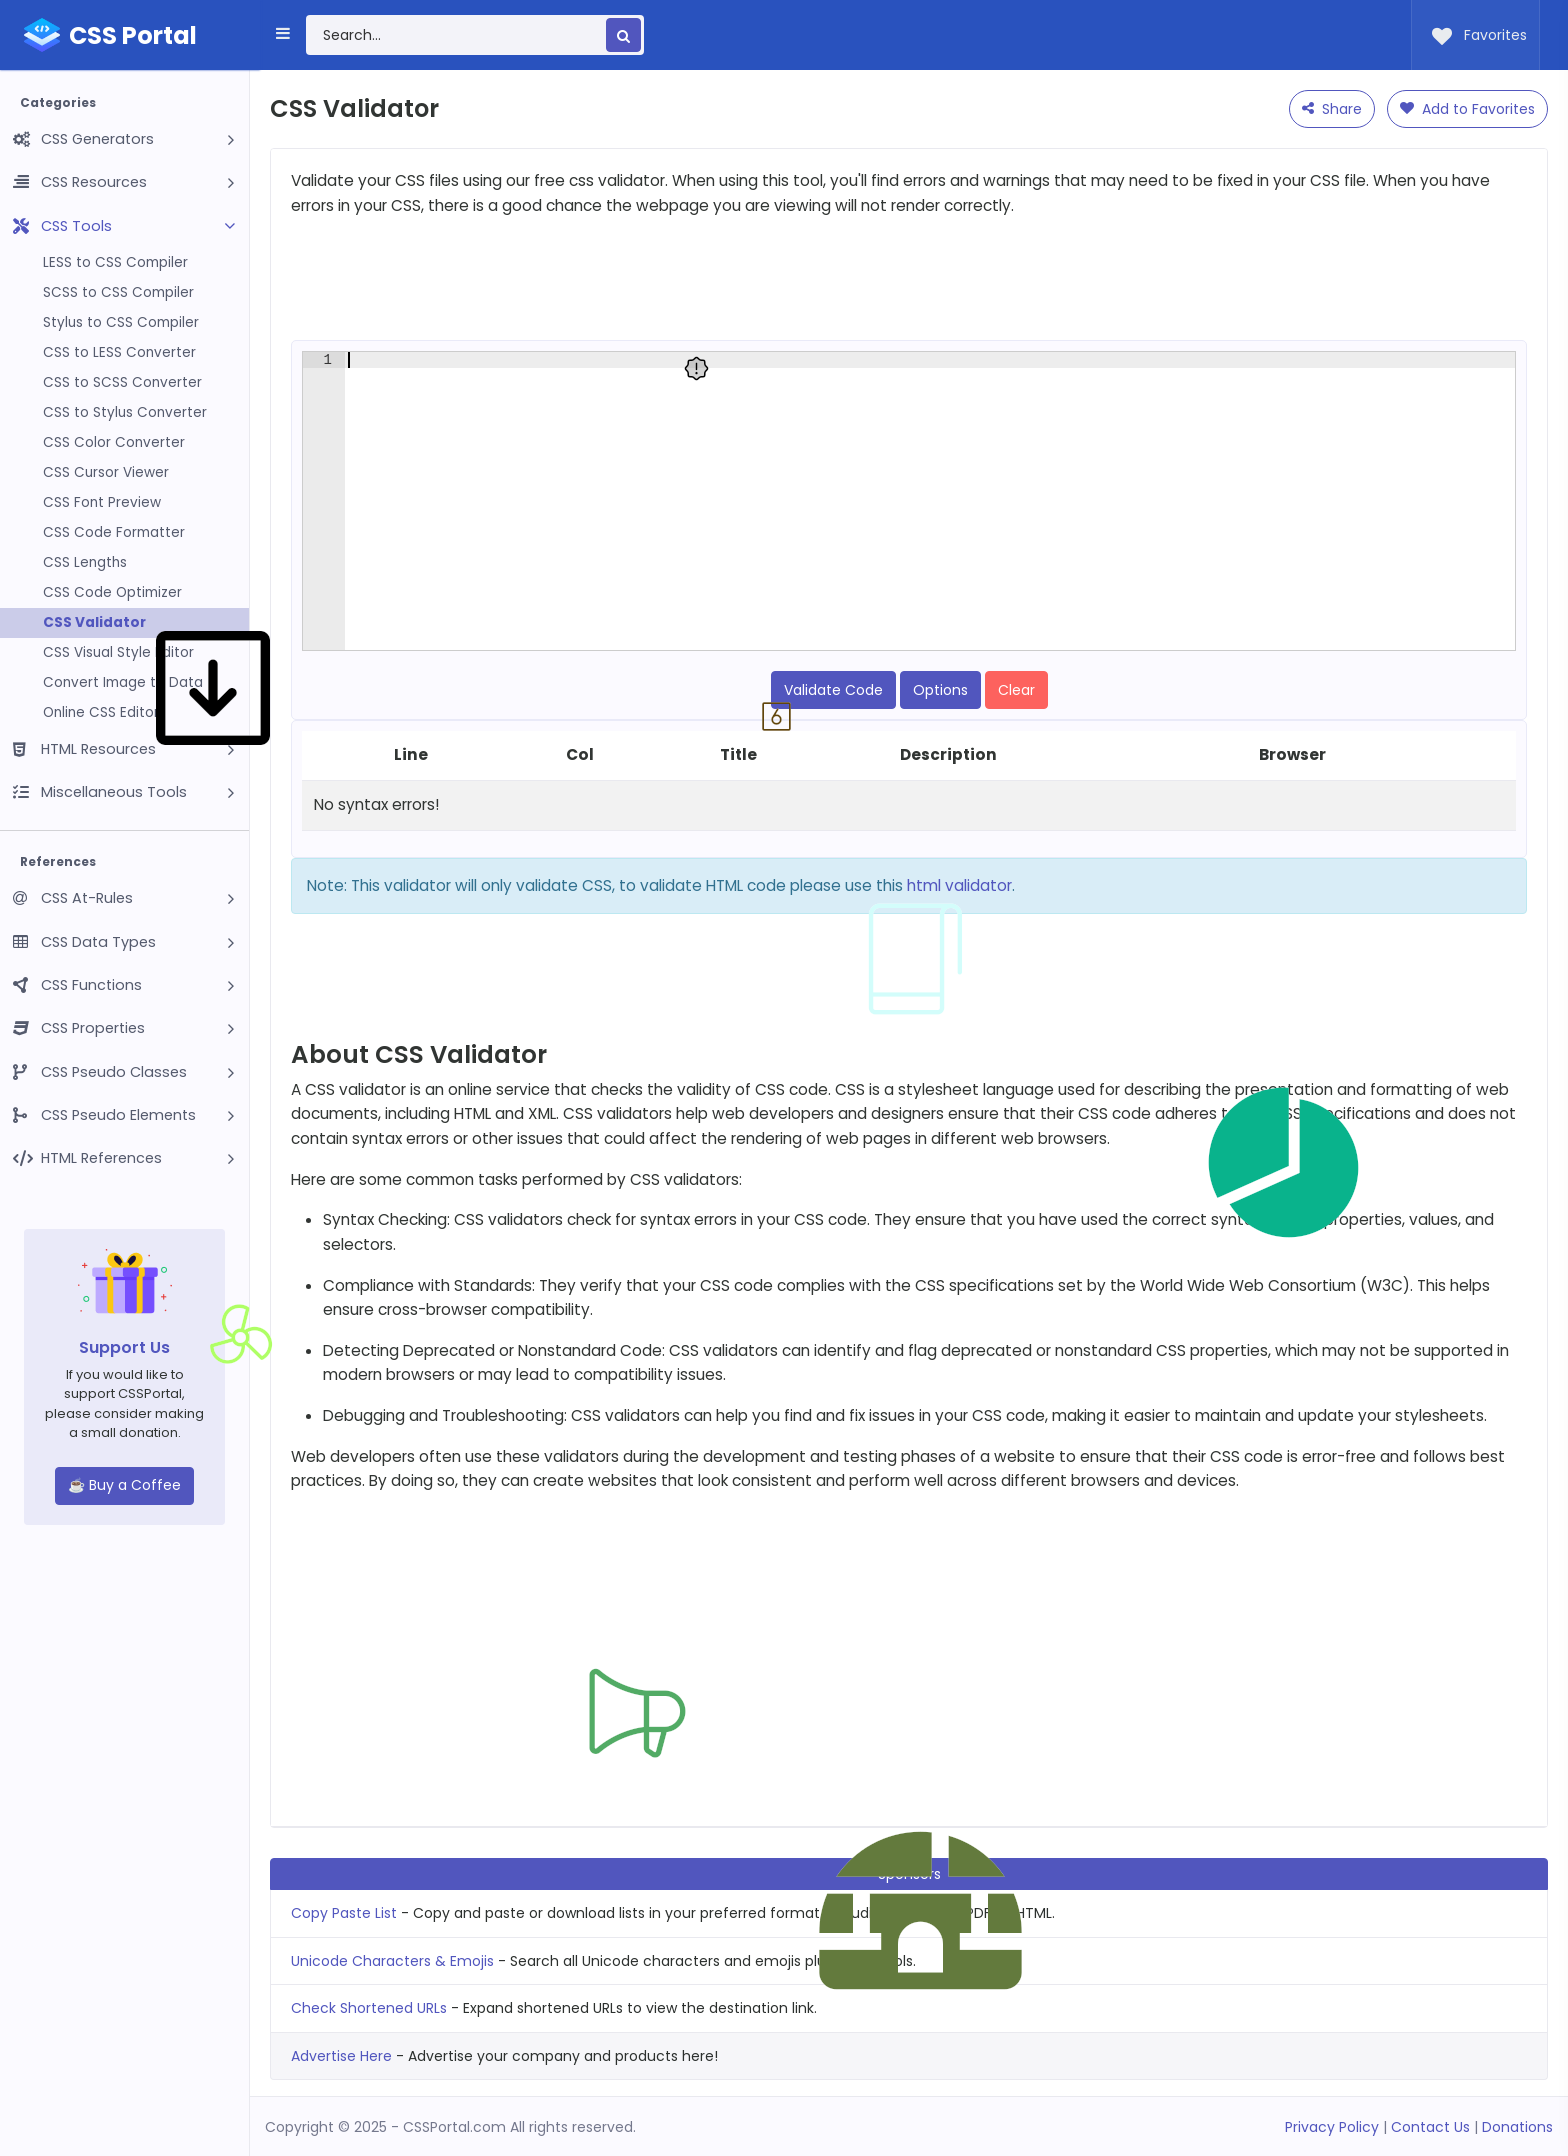 The image size is (1568, 2156). Describe the element at coordinates (240, 1337) in the screenshot. I see `adjust fan or ventilation settings` at that location.